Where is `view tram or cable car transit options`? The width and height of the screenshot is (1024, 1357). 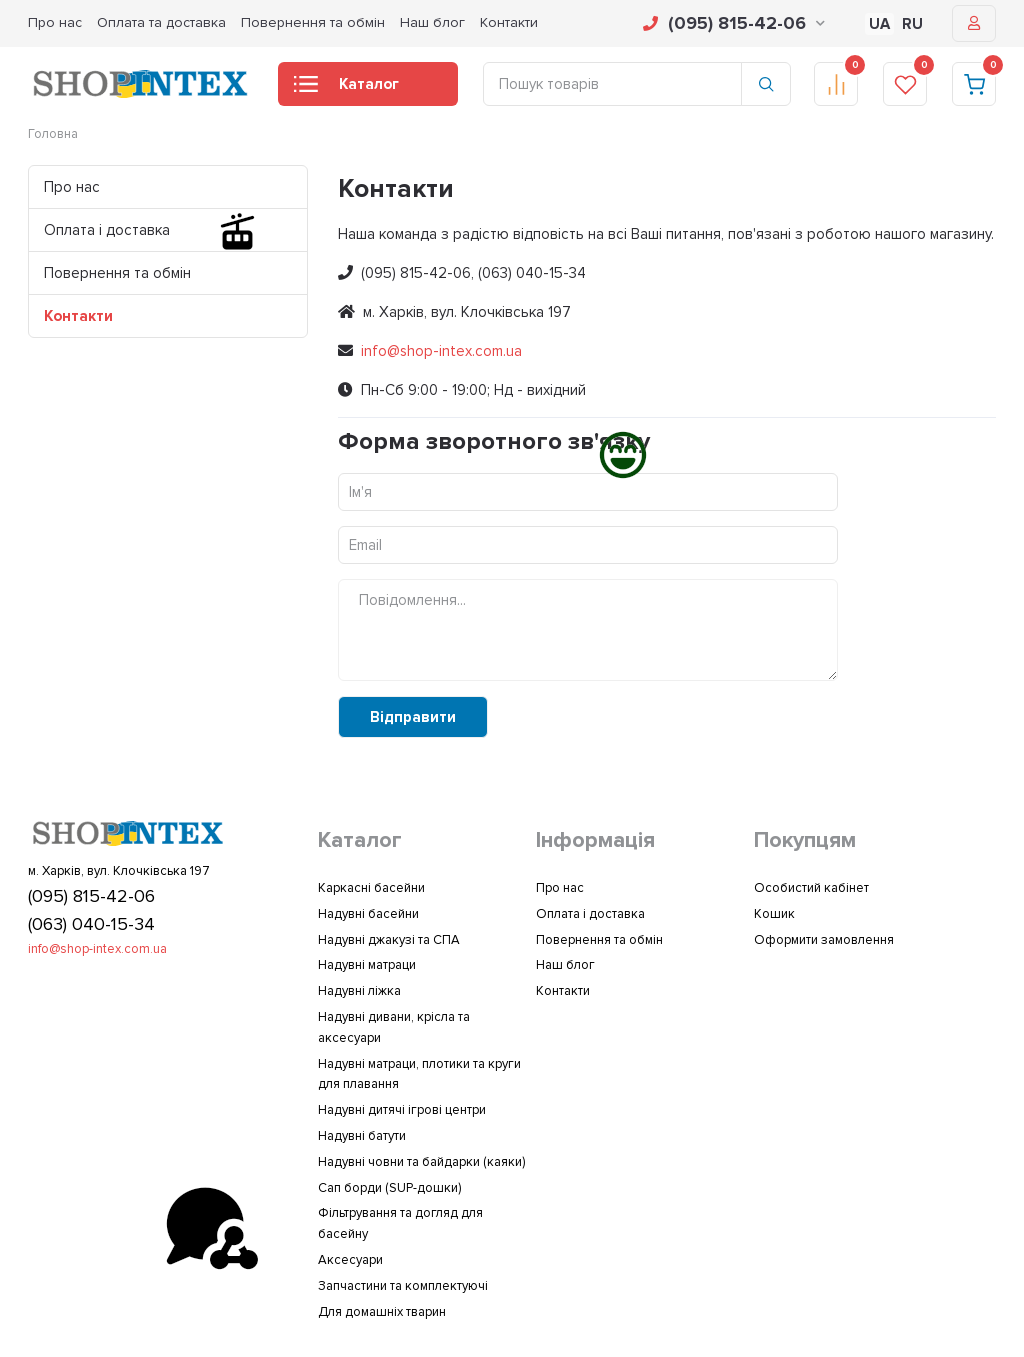 view tram or cable car transit options is located at coordinates (237, 232).